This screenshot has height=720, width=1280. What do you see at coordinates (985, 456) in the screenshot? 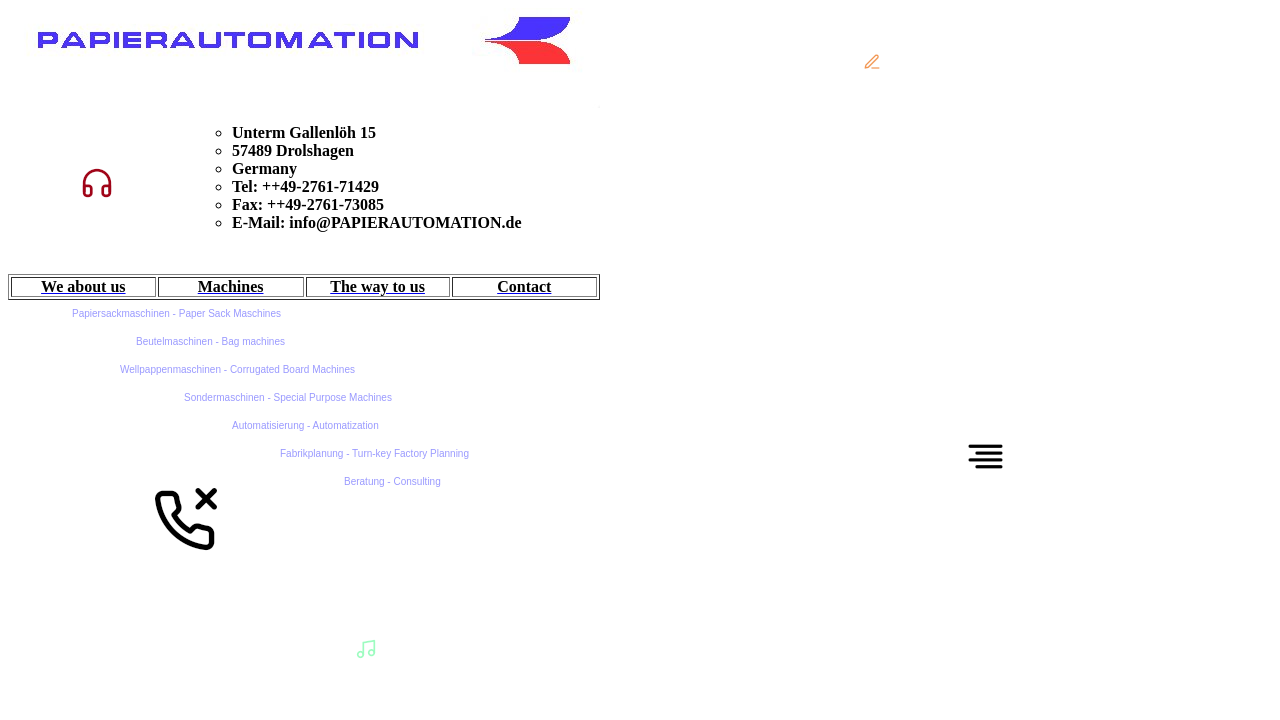
I see `align text to the right` at bounding box center [985, 456].